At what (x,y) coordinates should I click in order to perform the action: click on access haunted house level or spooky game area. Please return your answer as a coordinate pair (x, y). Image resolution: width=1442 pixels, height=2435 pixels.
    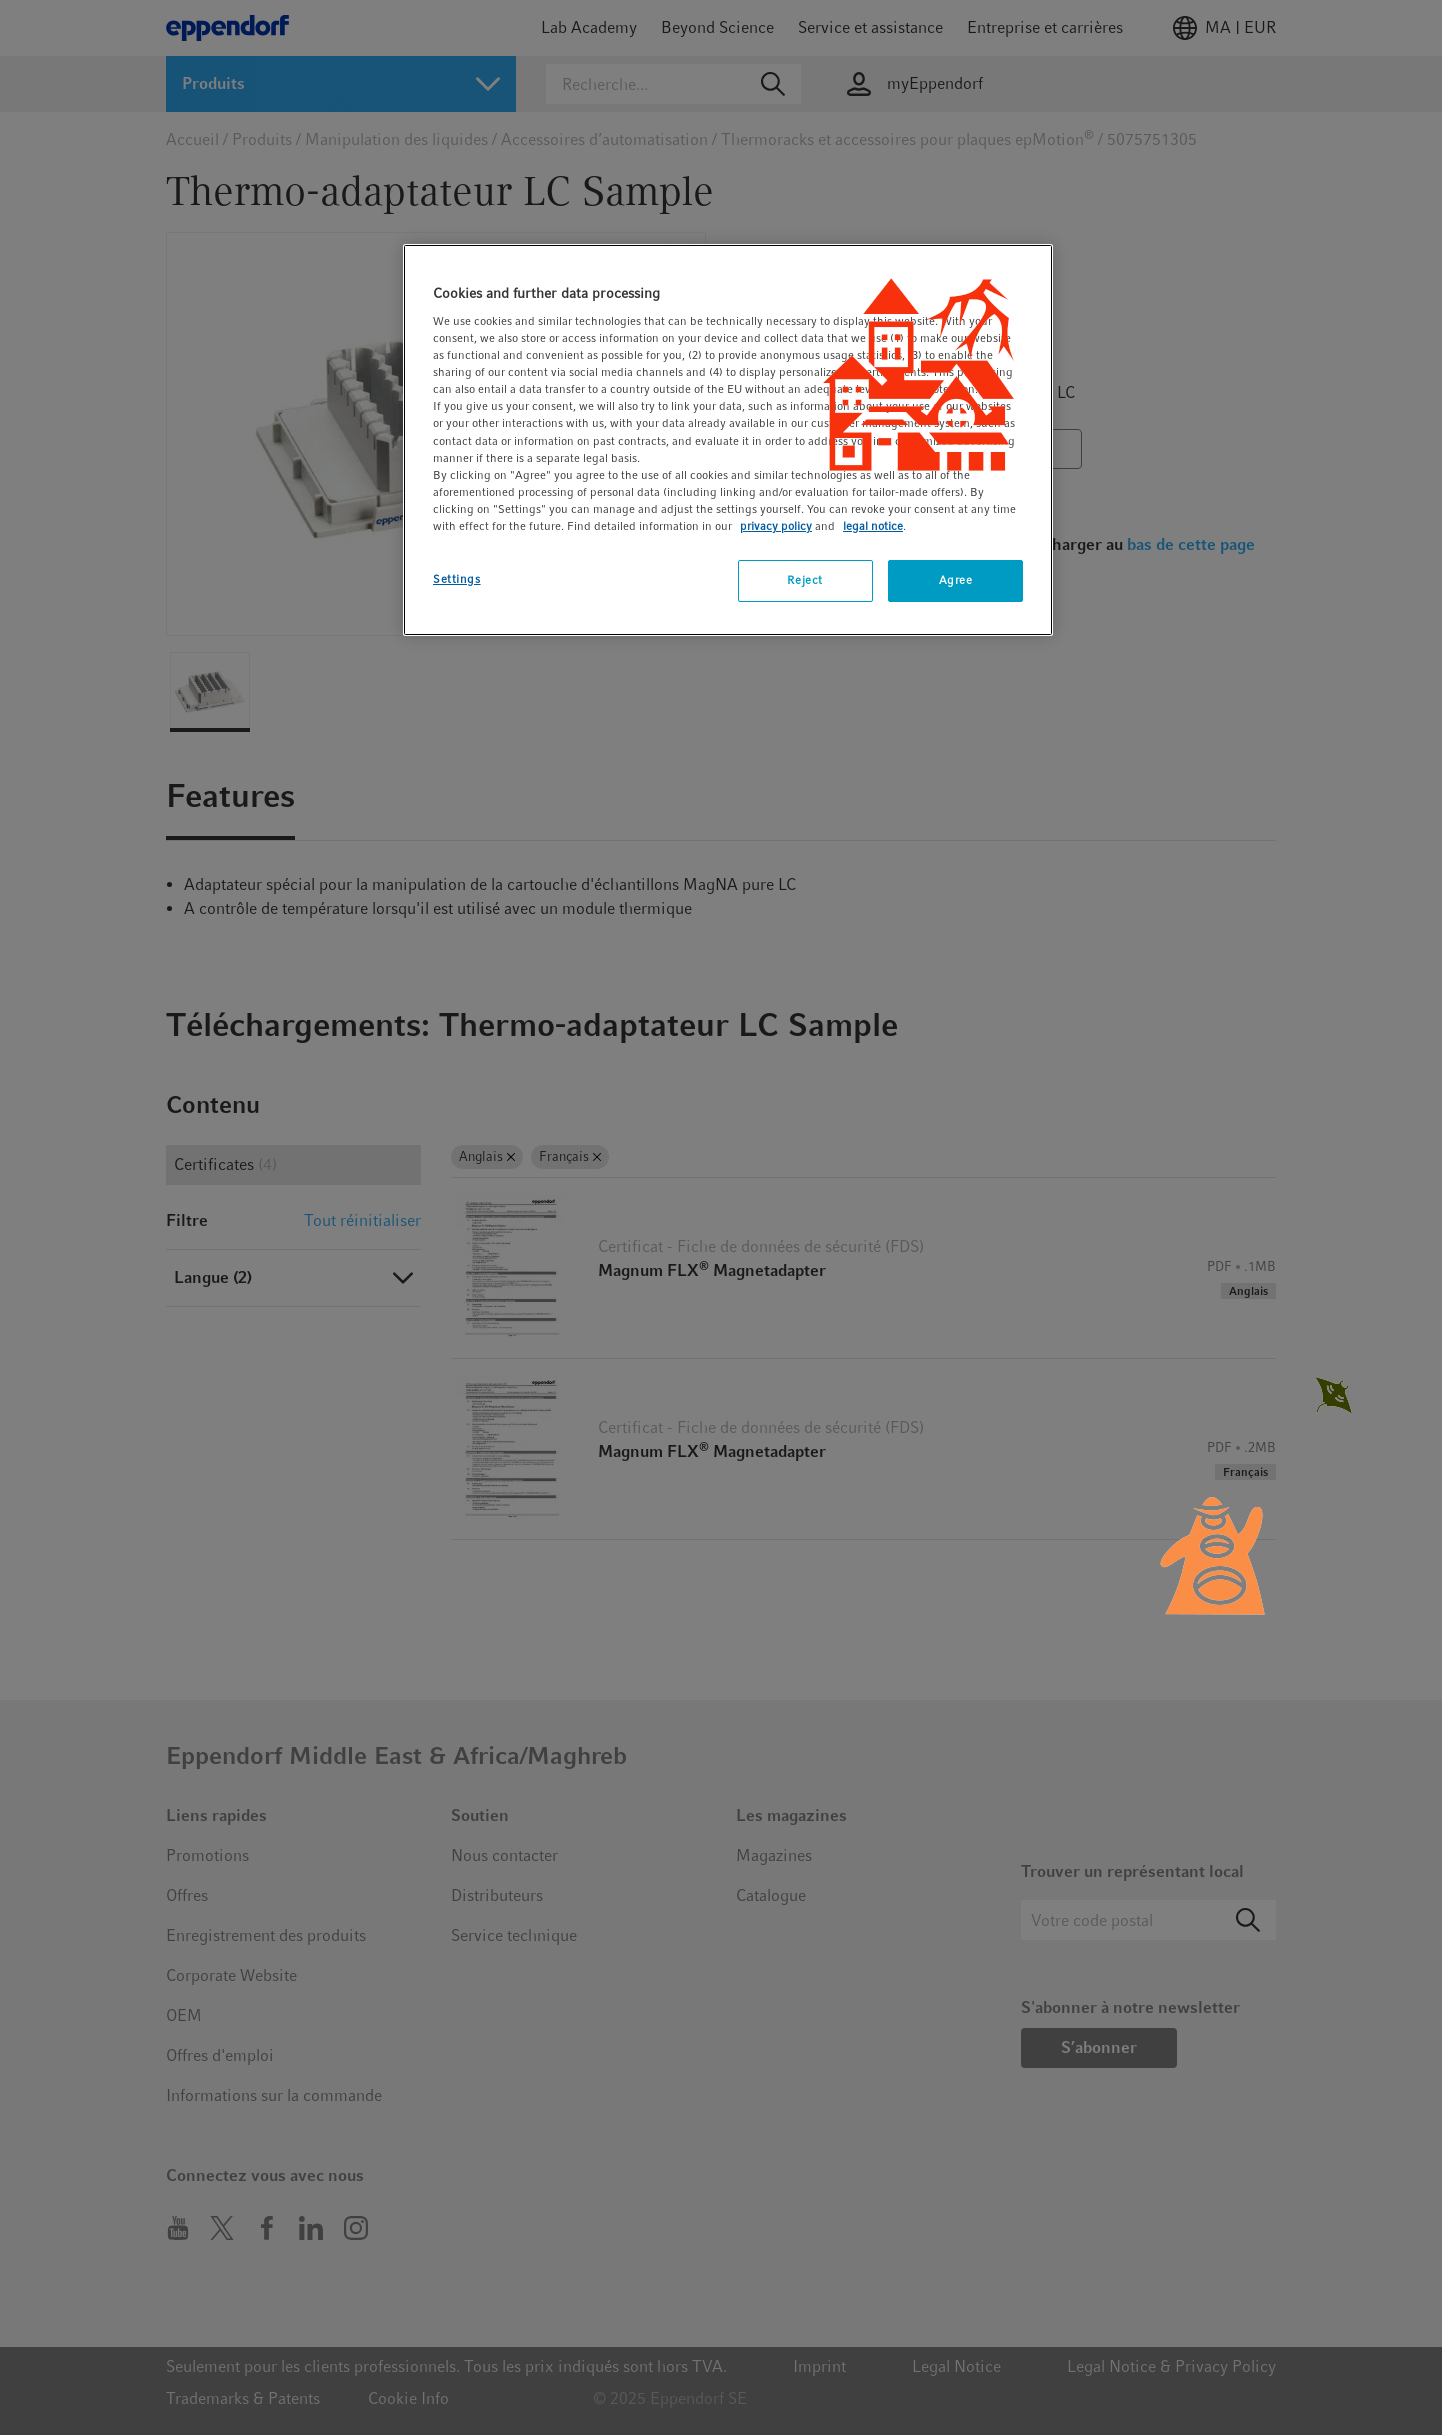
    Looking at the image, I should click on (918, 374).